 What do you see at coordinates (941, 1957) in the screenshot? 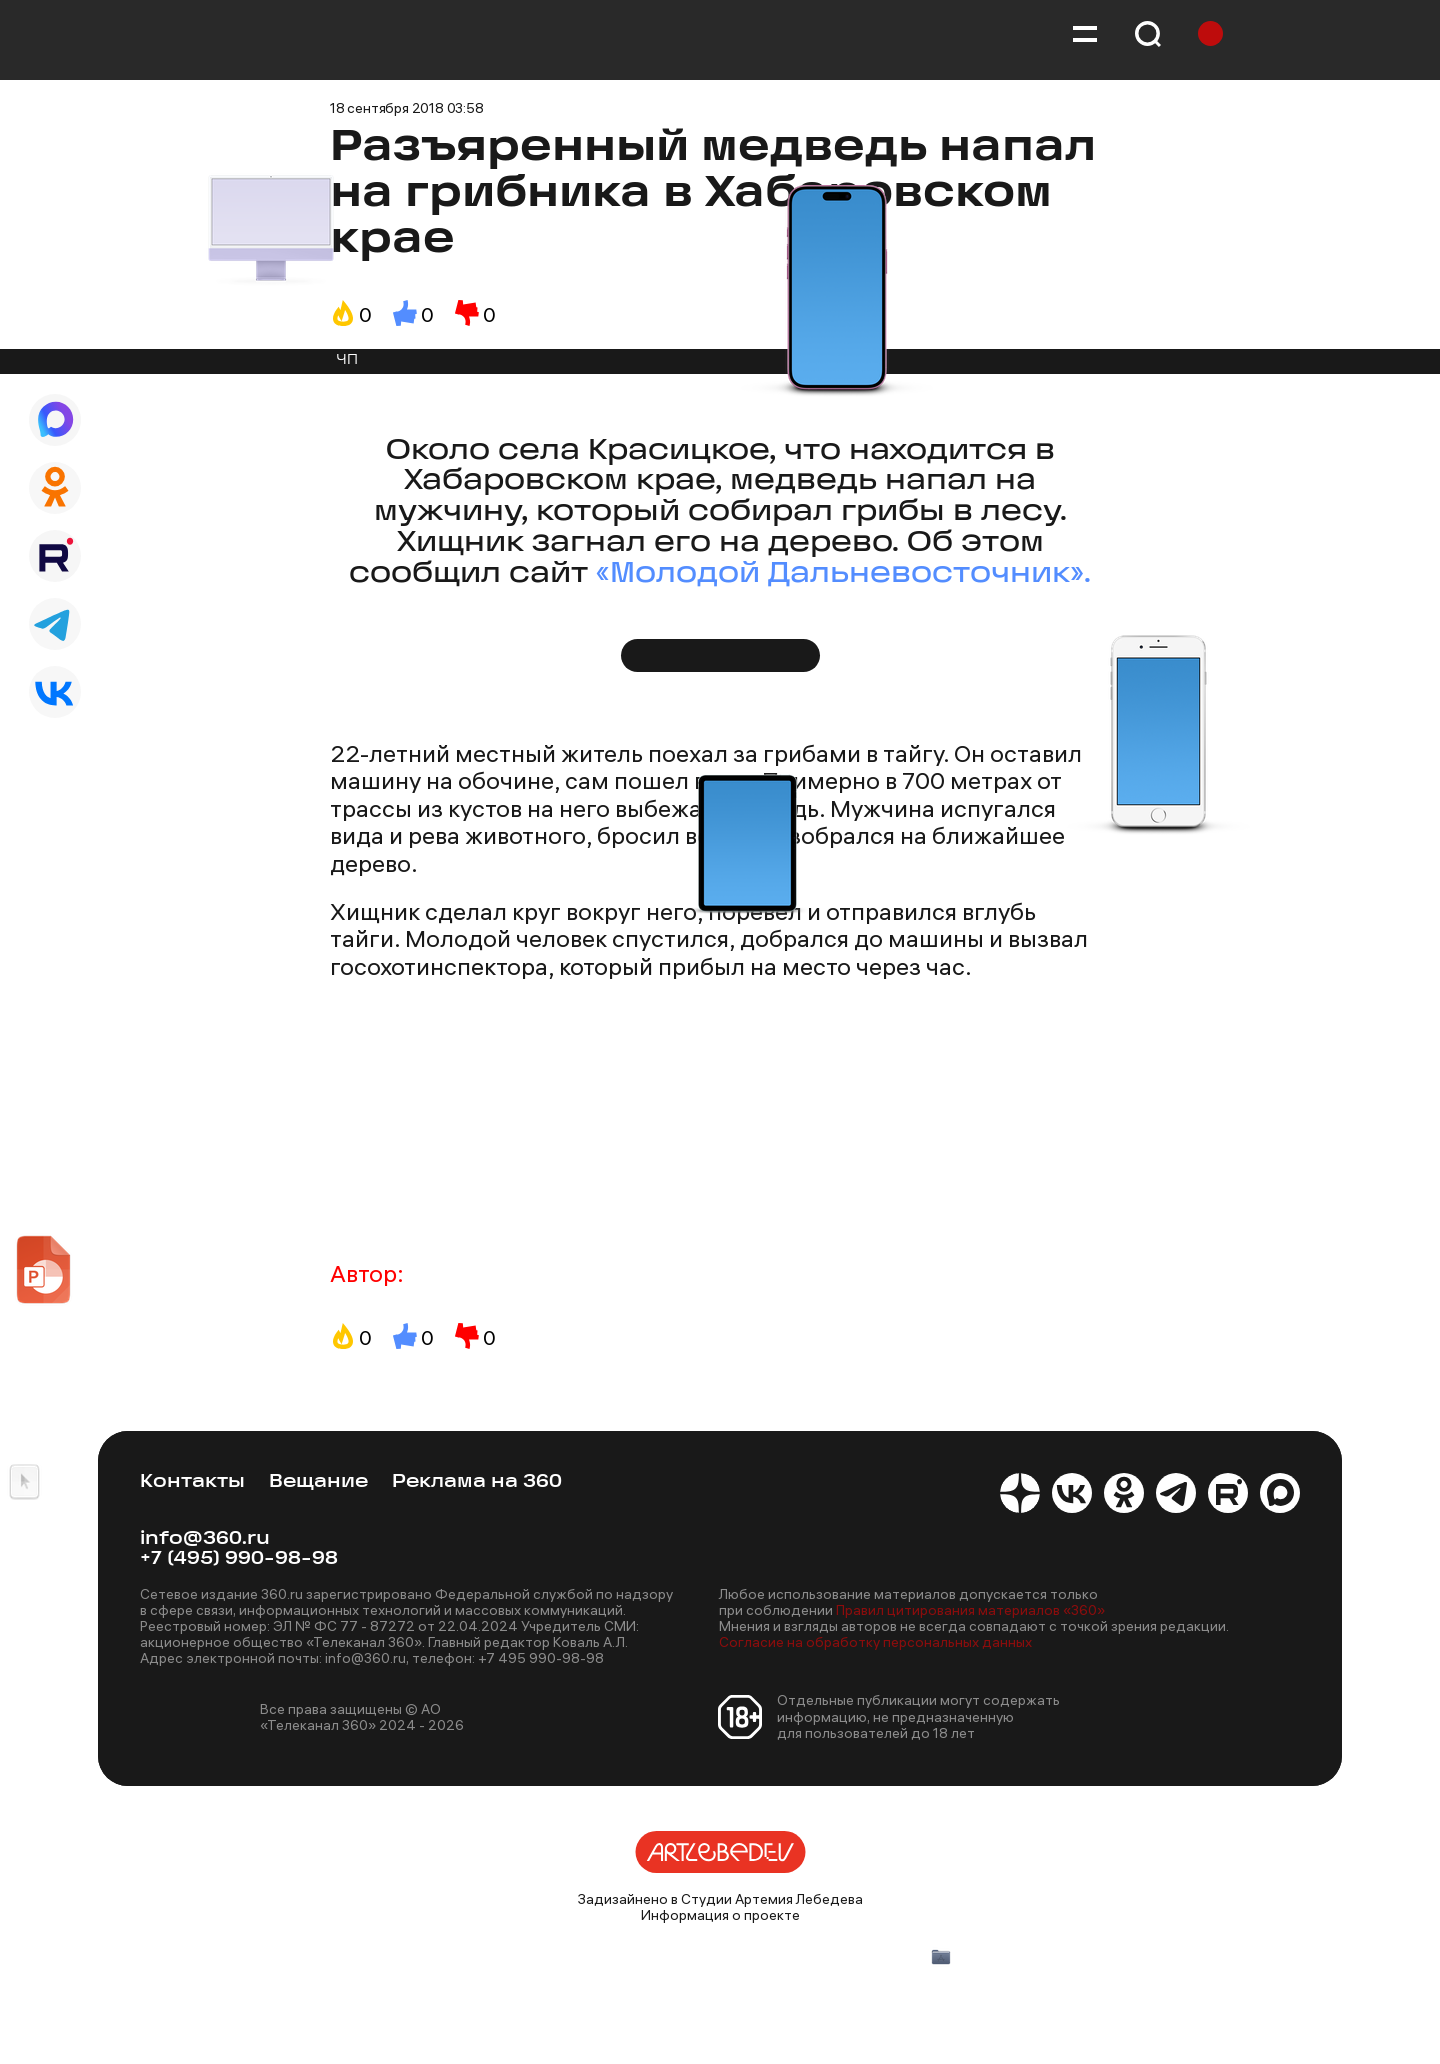
I see `open templates folder` at bounding box center [941, 1957].